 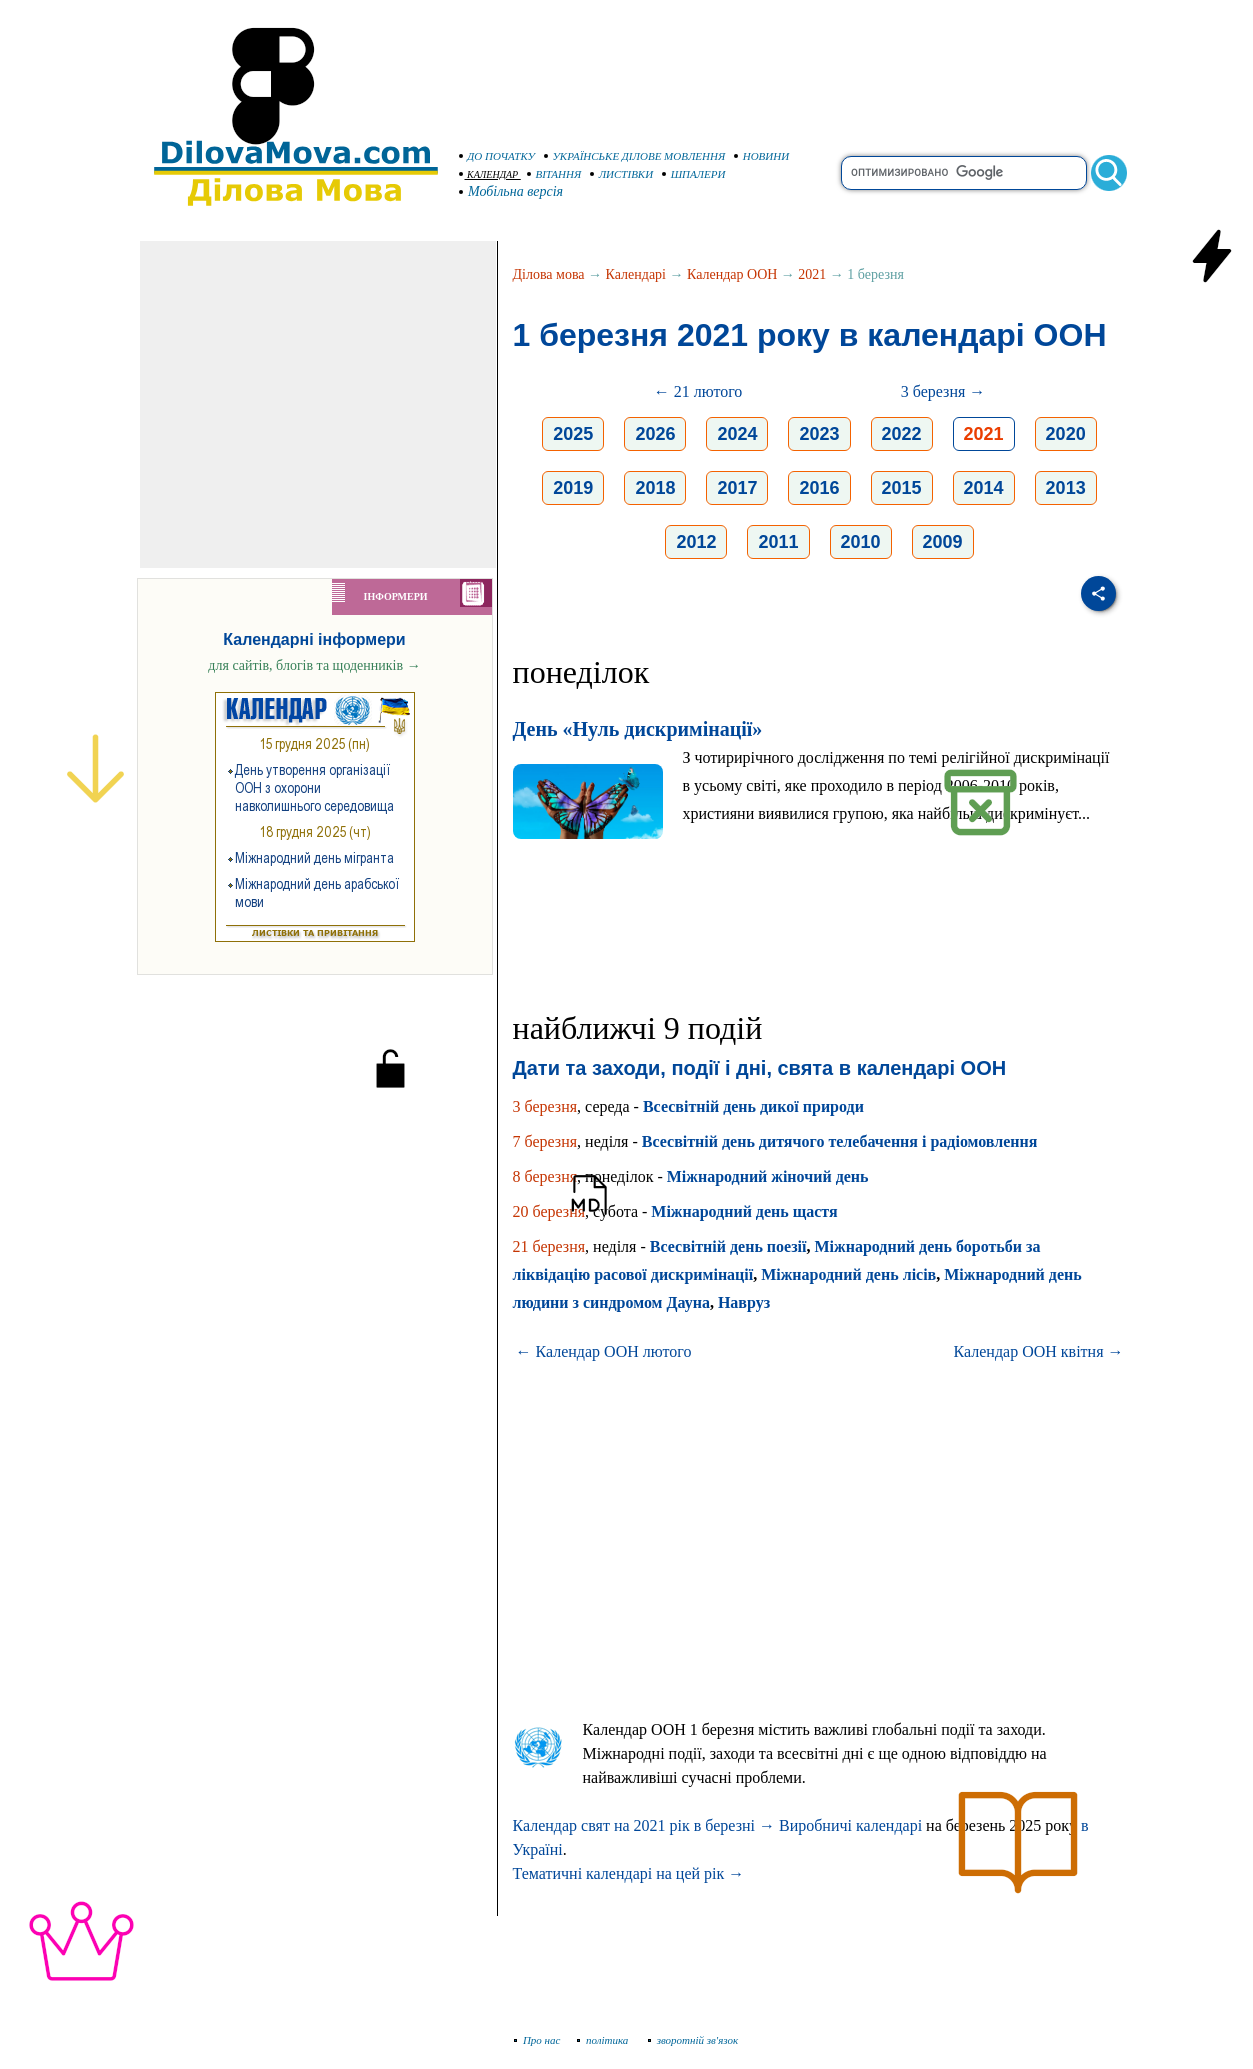 I want to click on open figma design file, so click(x=271, y=84).